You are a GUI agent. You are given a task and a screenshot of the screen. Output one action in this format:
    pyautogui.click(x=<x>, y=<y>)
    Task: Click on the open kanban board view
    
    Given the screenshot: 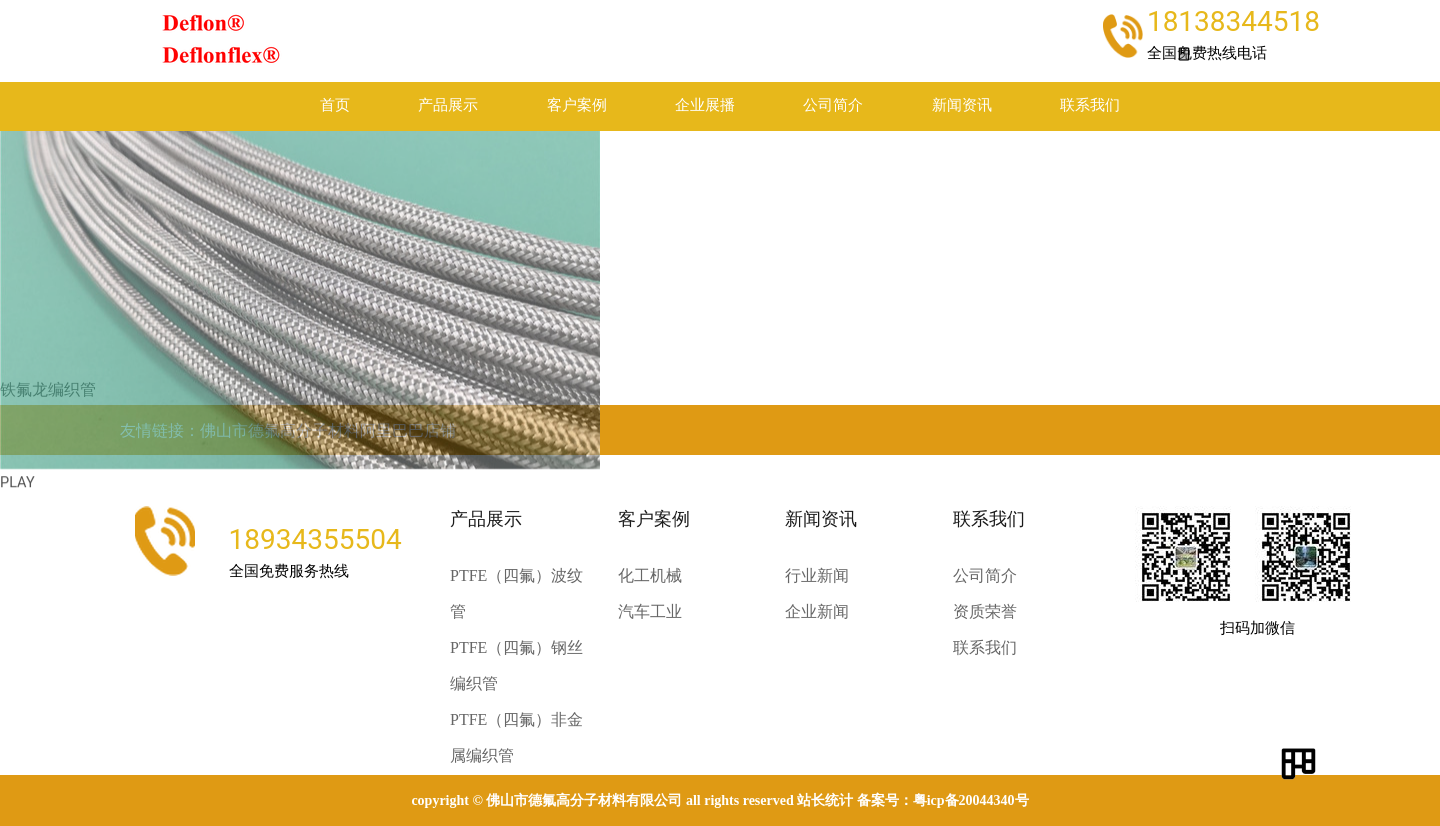 What is the action you would take?
    pyautogui.click(x=1298, y=762)
    